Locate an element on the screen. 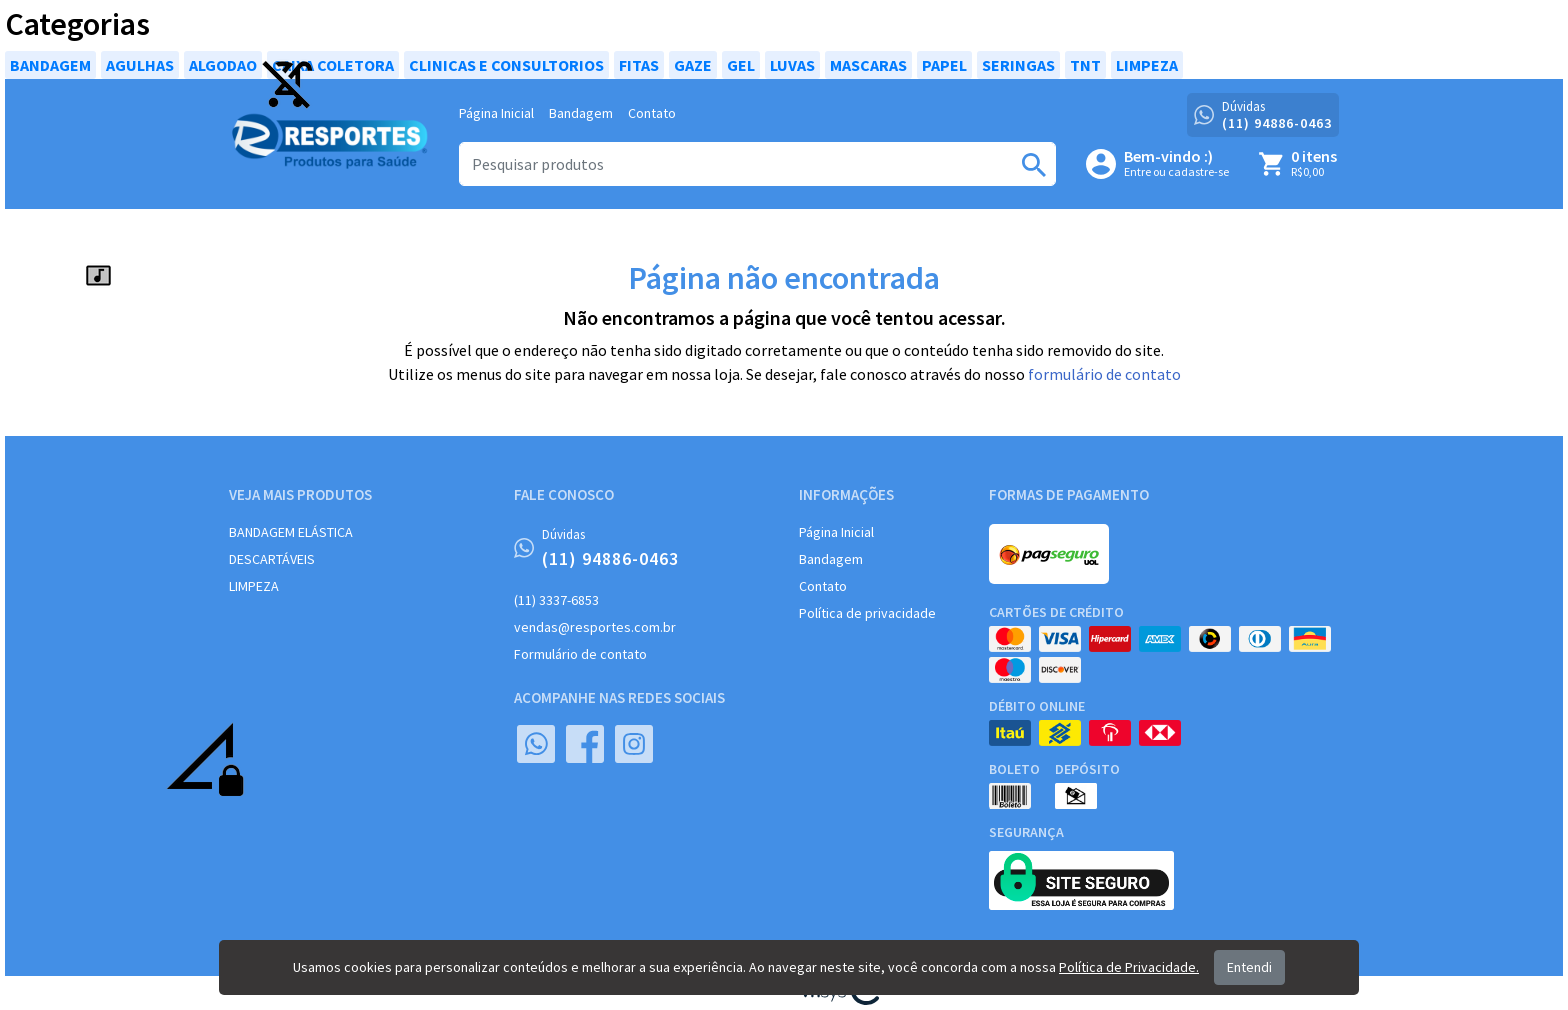 This screenshot has height=1010, width=1568. indicates strollers are not permitted in this area is located at coordinates (288, 83).